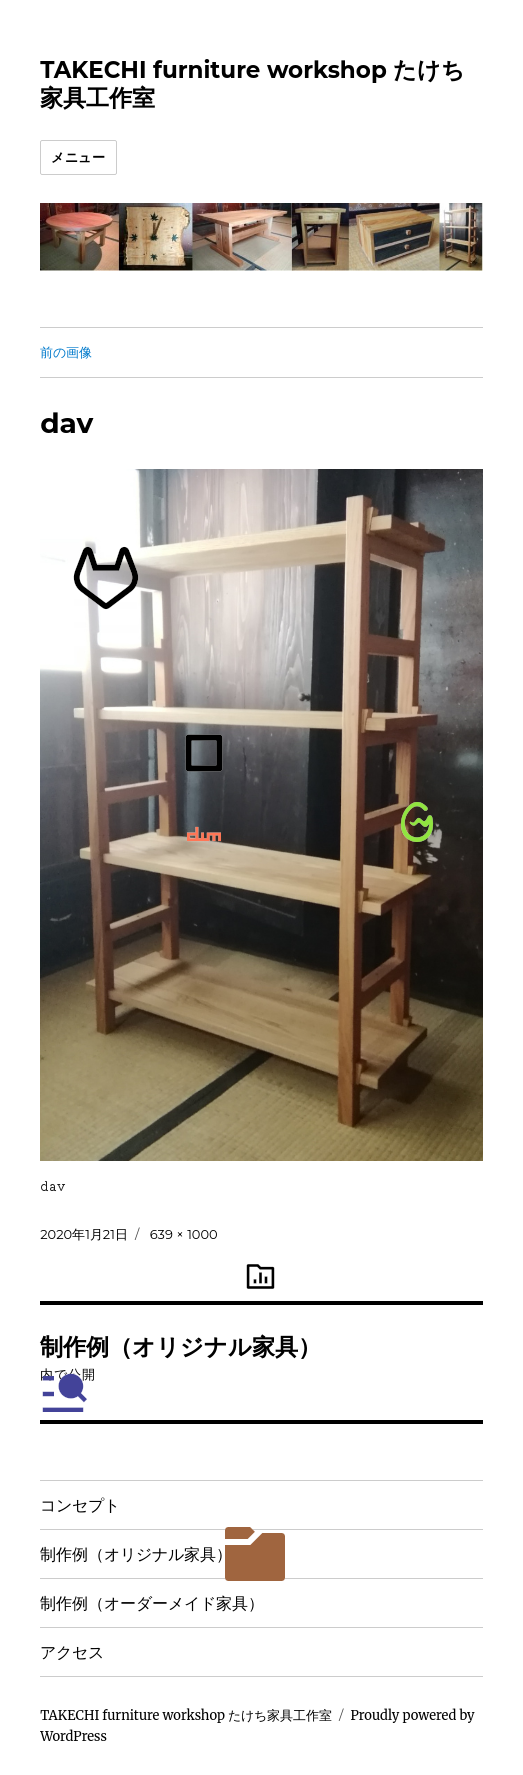 This screenshot has height=1775, width=523. Describe the element at coordinates (204, 834) in the screenshot. I see `dwm window manager logo` at that location.